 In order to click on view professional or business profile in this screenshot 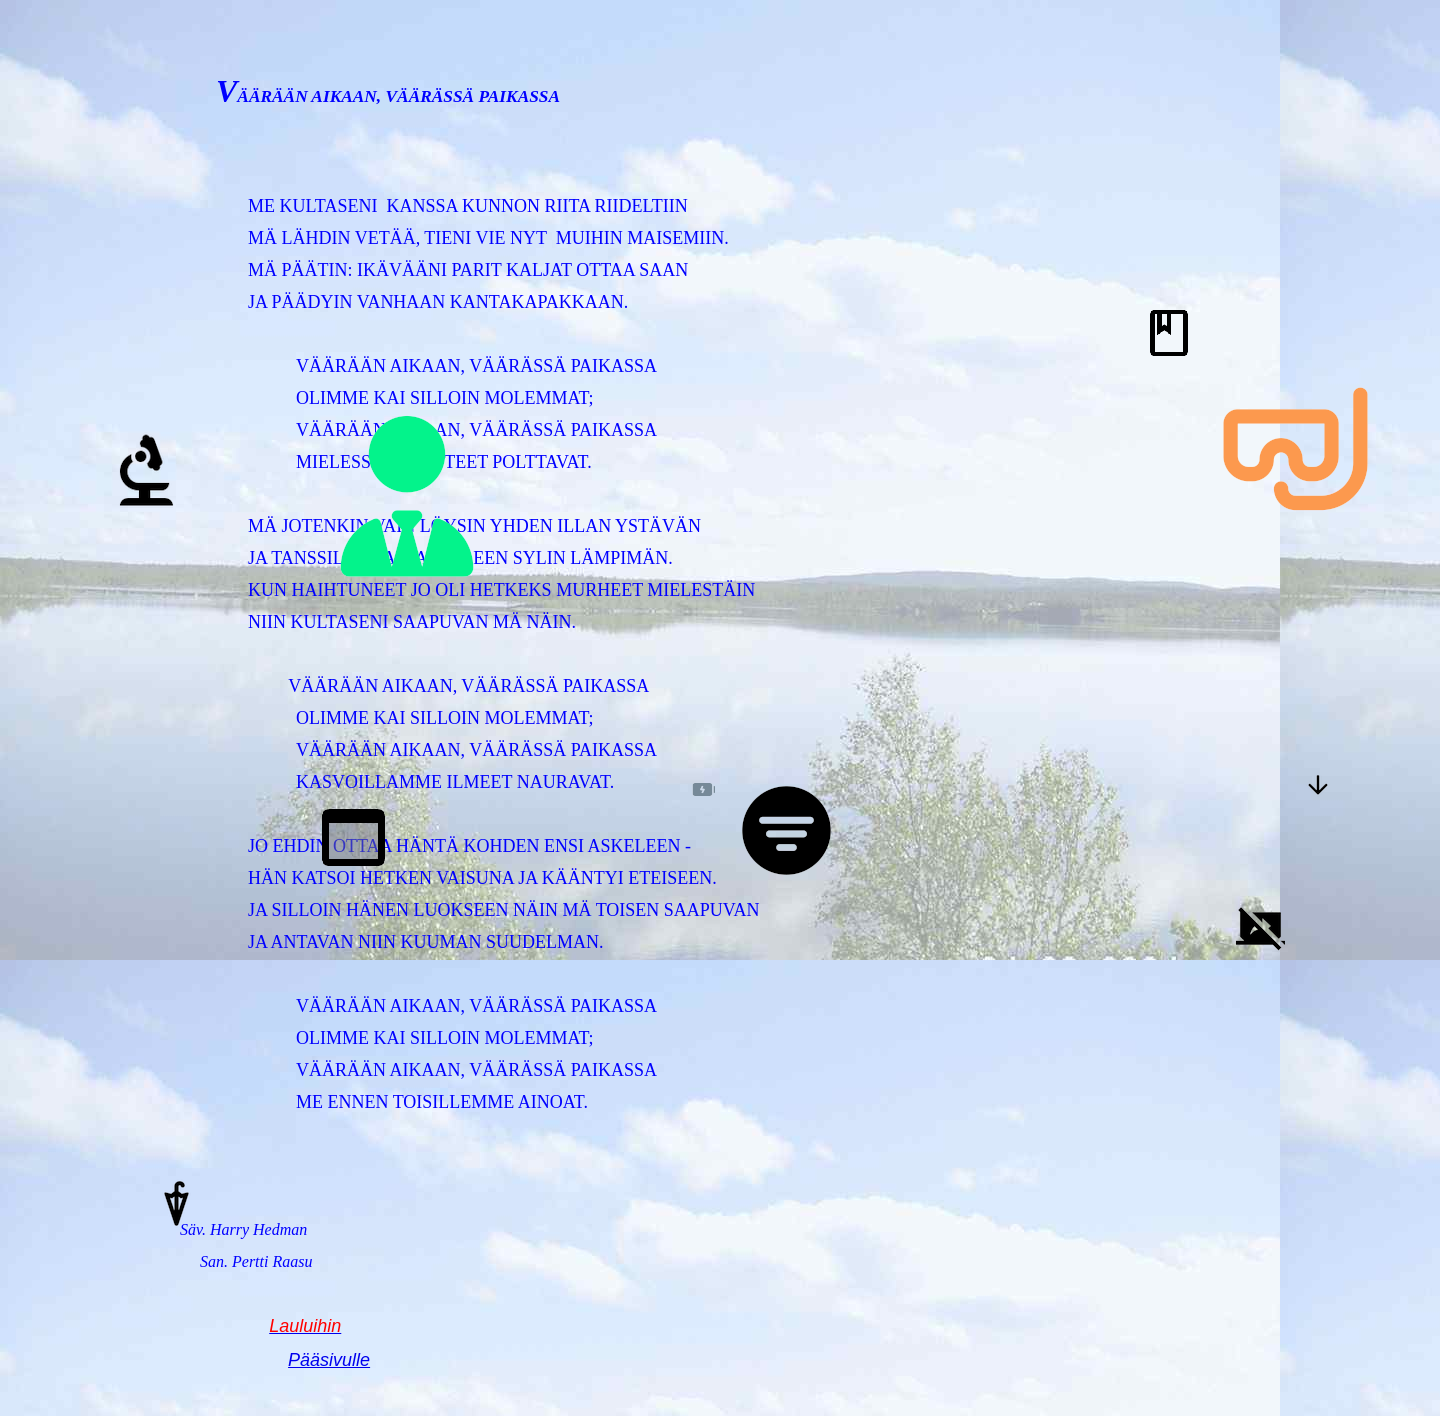, I will do `click(407, 495)`.